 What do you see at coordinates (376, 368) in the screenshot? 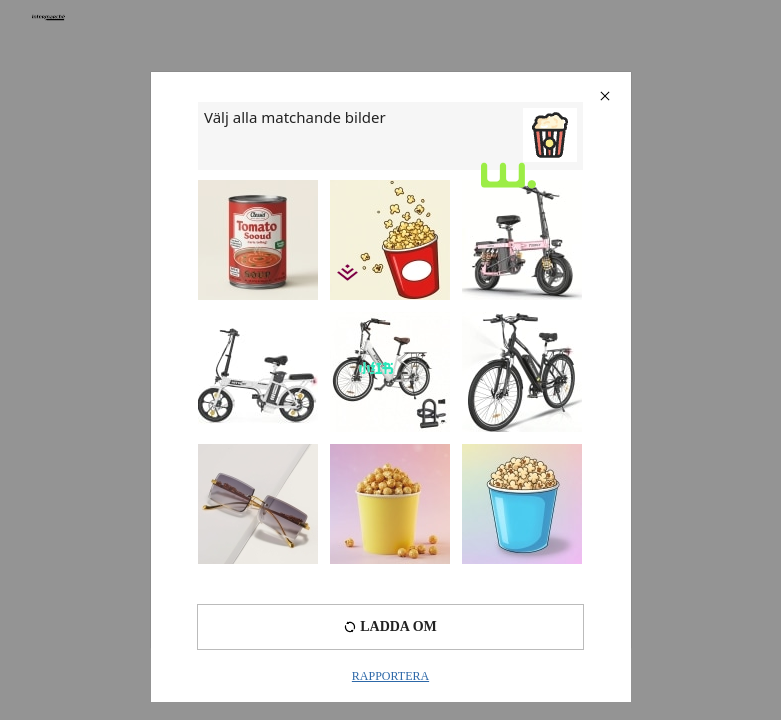
I see `open xiaohongshu app` at bounding box center [376, 368].